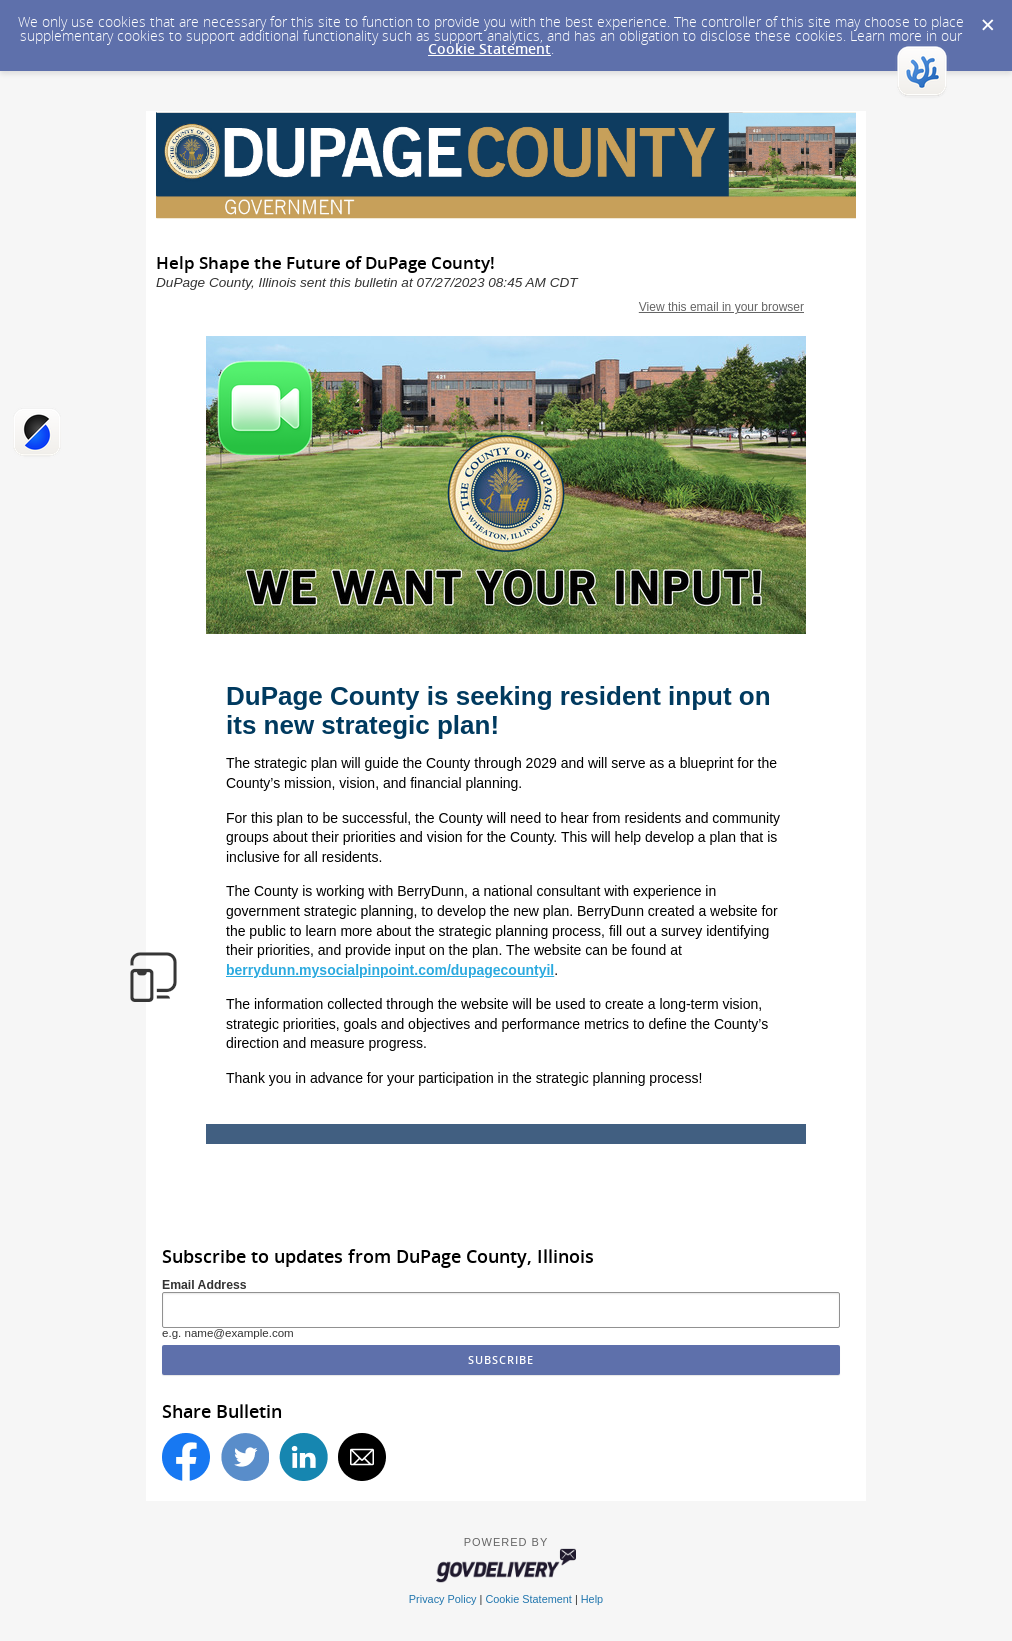 The image size is (1012, 1641). What do you see at coordinates (265, 408) in the screenshot?
I see `open FaceTime to start a video call` at bounding box center [265, 408].